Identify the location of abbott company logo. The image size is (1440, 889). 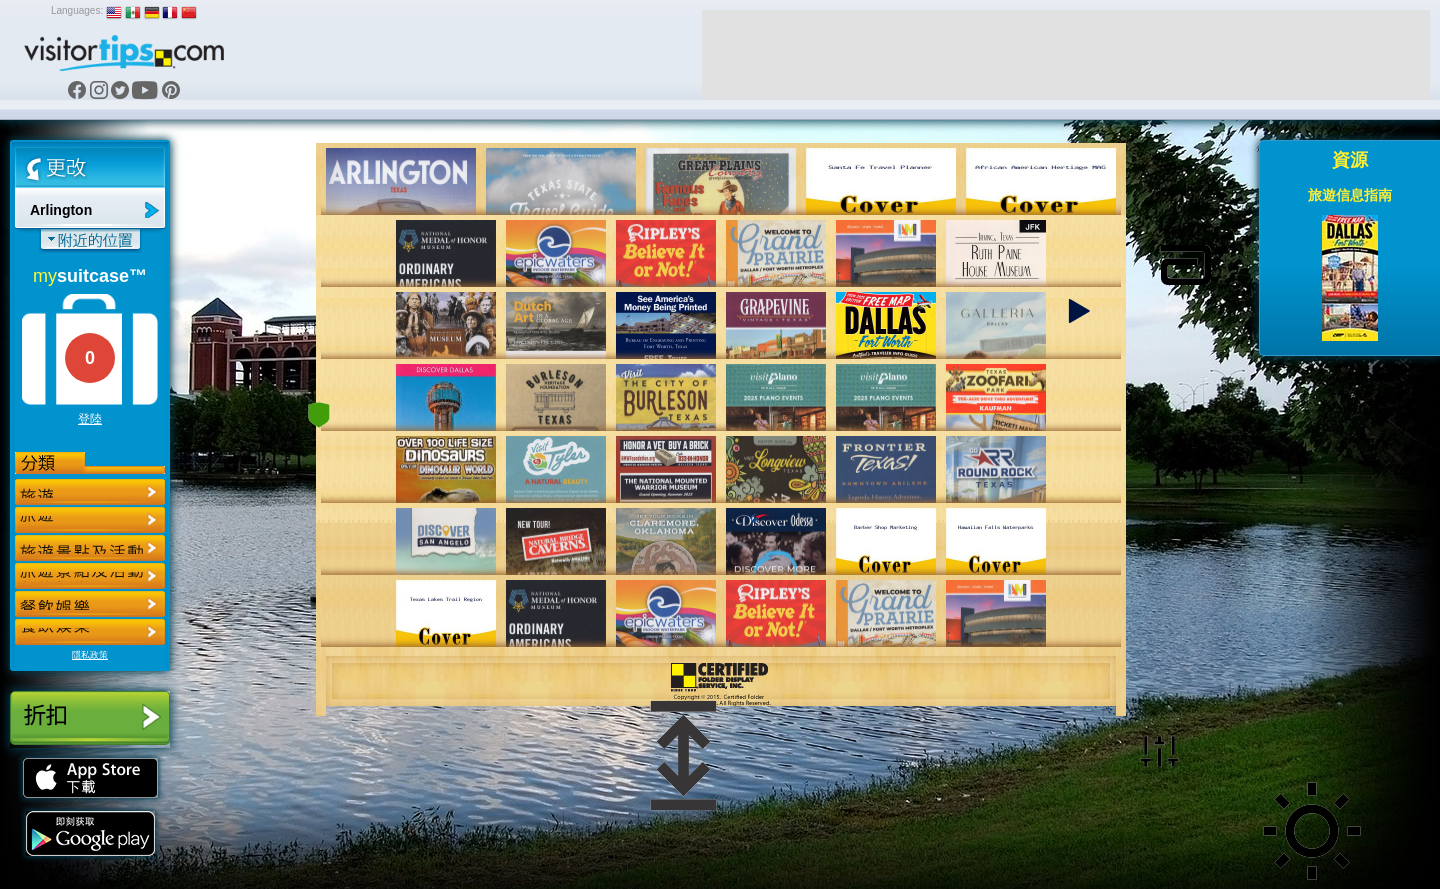
(1186, 265).